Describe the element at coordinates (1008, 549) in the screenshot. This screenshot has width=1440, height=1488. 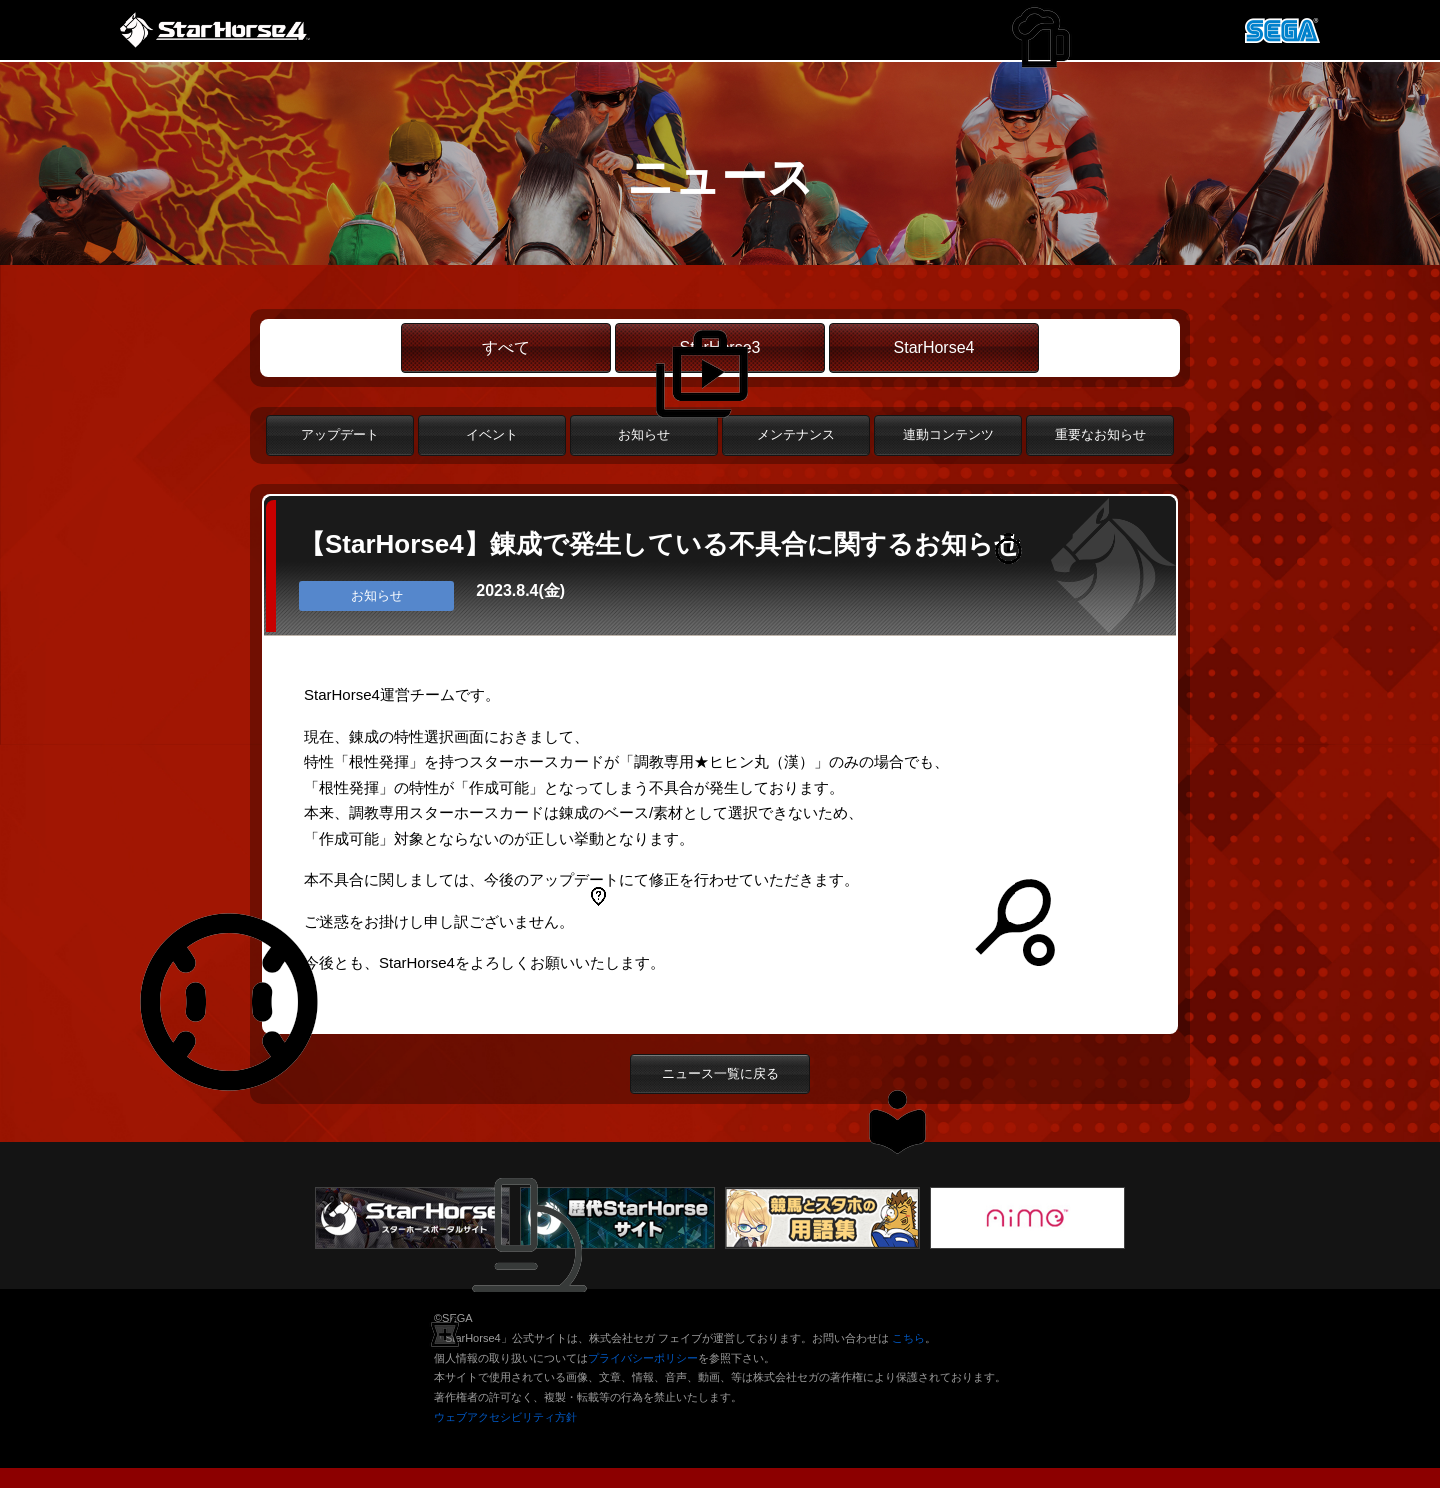
I see `set a countdown timer` at that location.